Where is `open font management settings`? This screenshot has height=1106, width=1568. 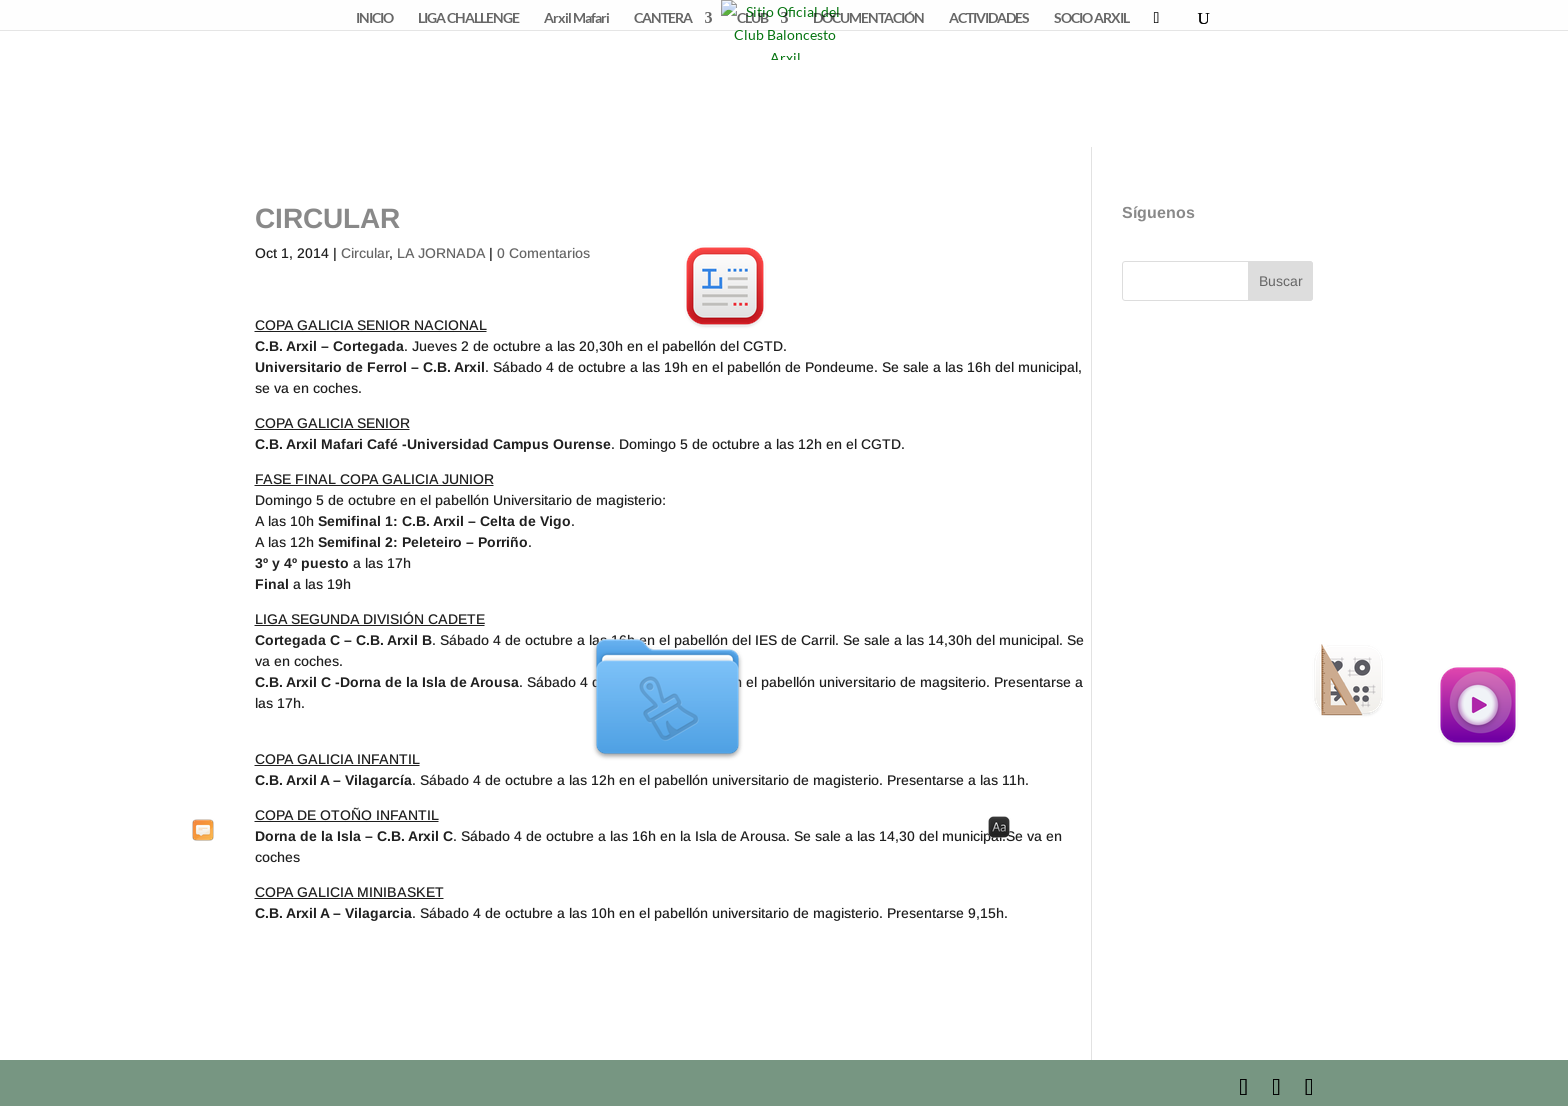
open font management settings is located at coordinates (999, 827).